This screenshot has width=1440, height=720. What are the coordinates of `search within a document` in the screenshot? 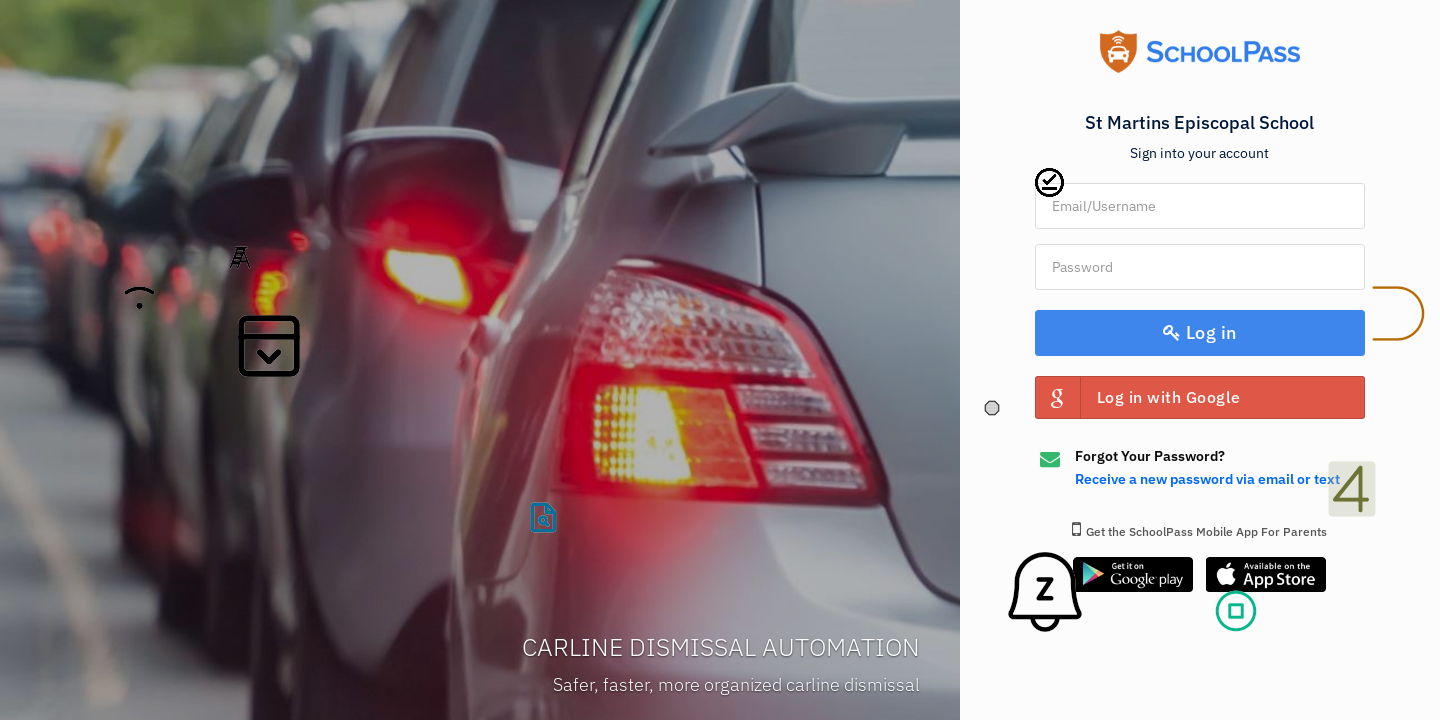 It's located at (543, 517).